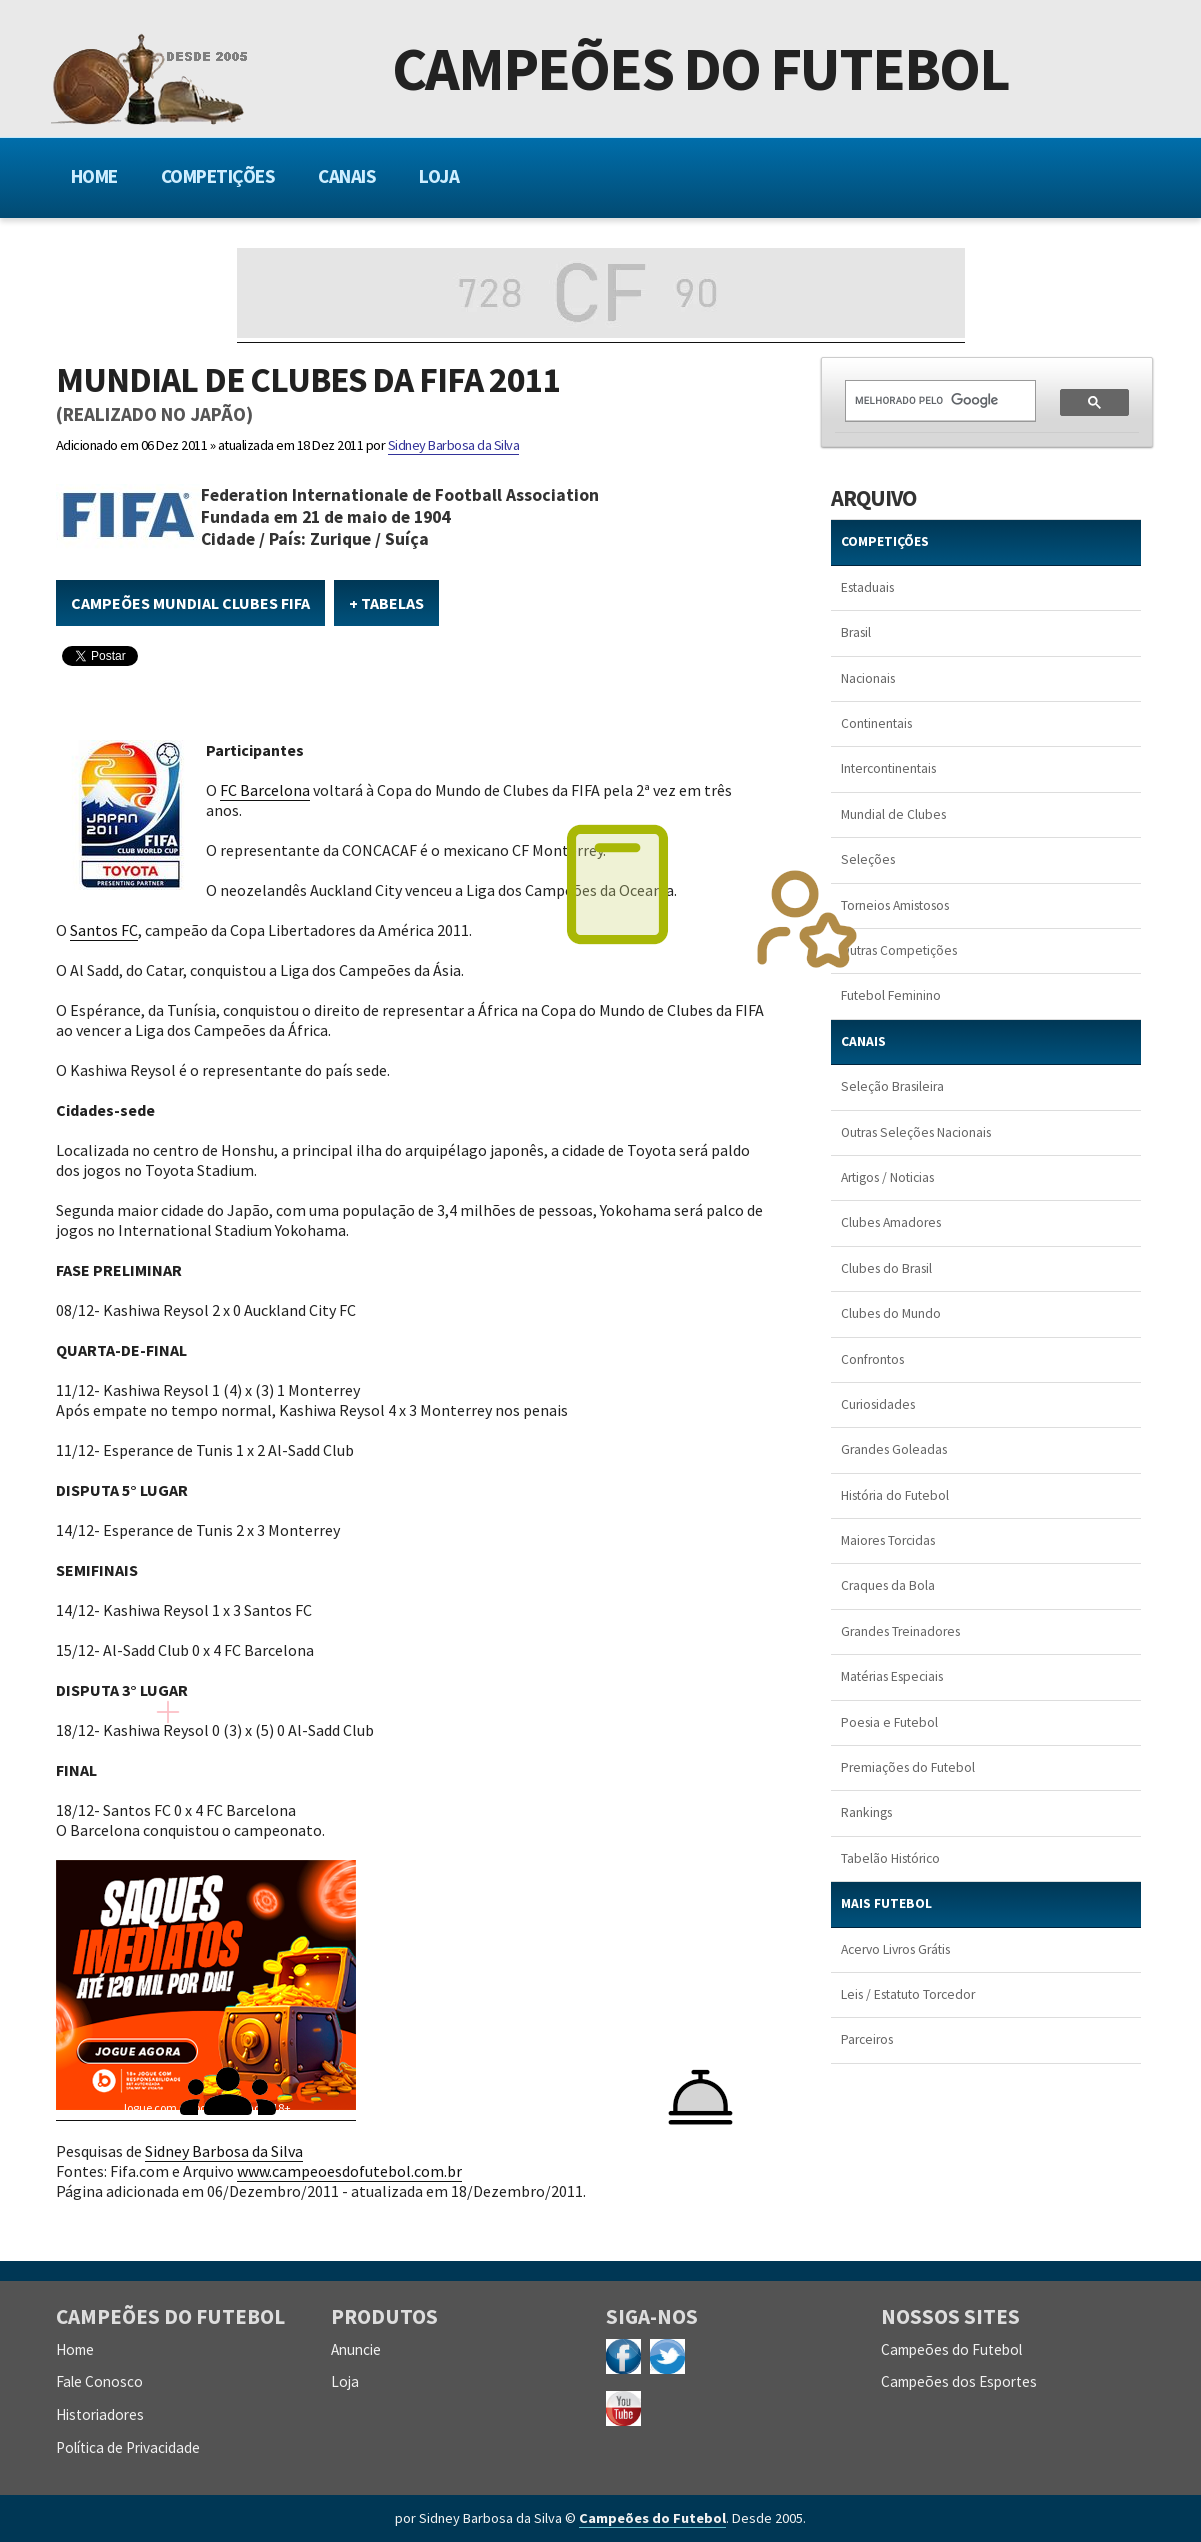 This screenshot has height=2542, width=1201. What do you see at coordinates (168, 1712) in the screenshot?
I see `add a new item` at bounding box center [168, 1712].